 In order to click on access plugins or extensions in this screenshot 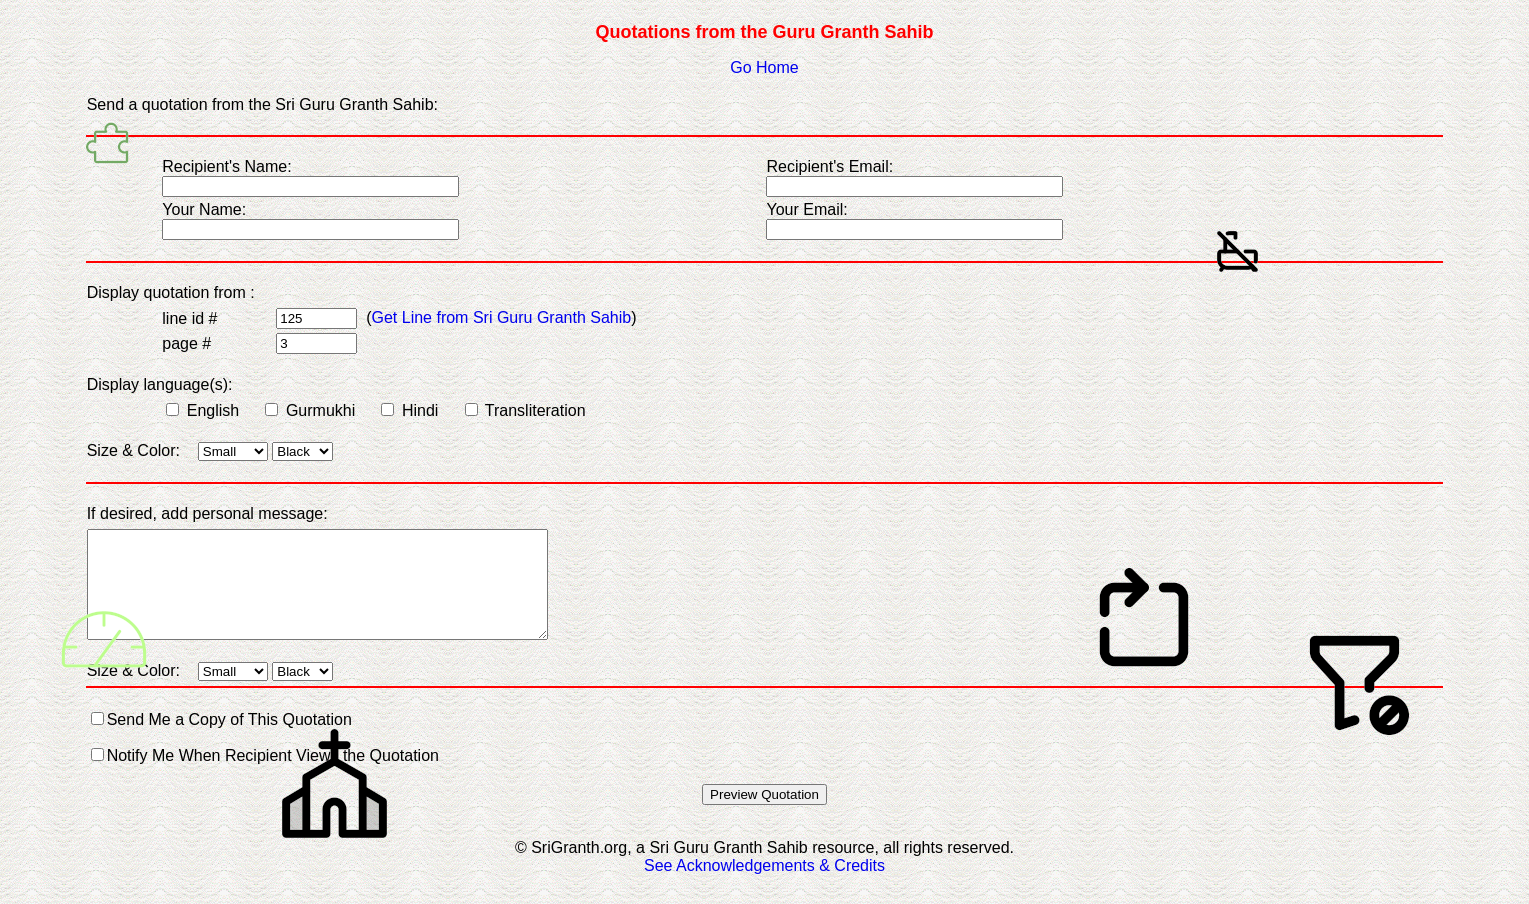, I will do `click(109, 144)`.